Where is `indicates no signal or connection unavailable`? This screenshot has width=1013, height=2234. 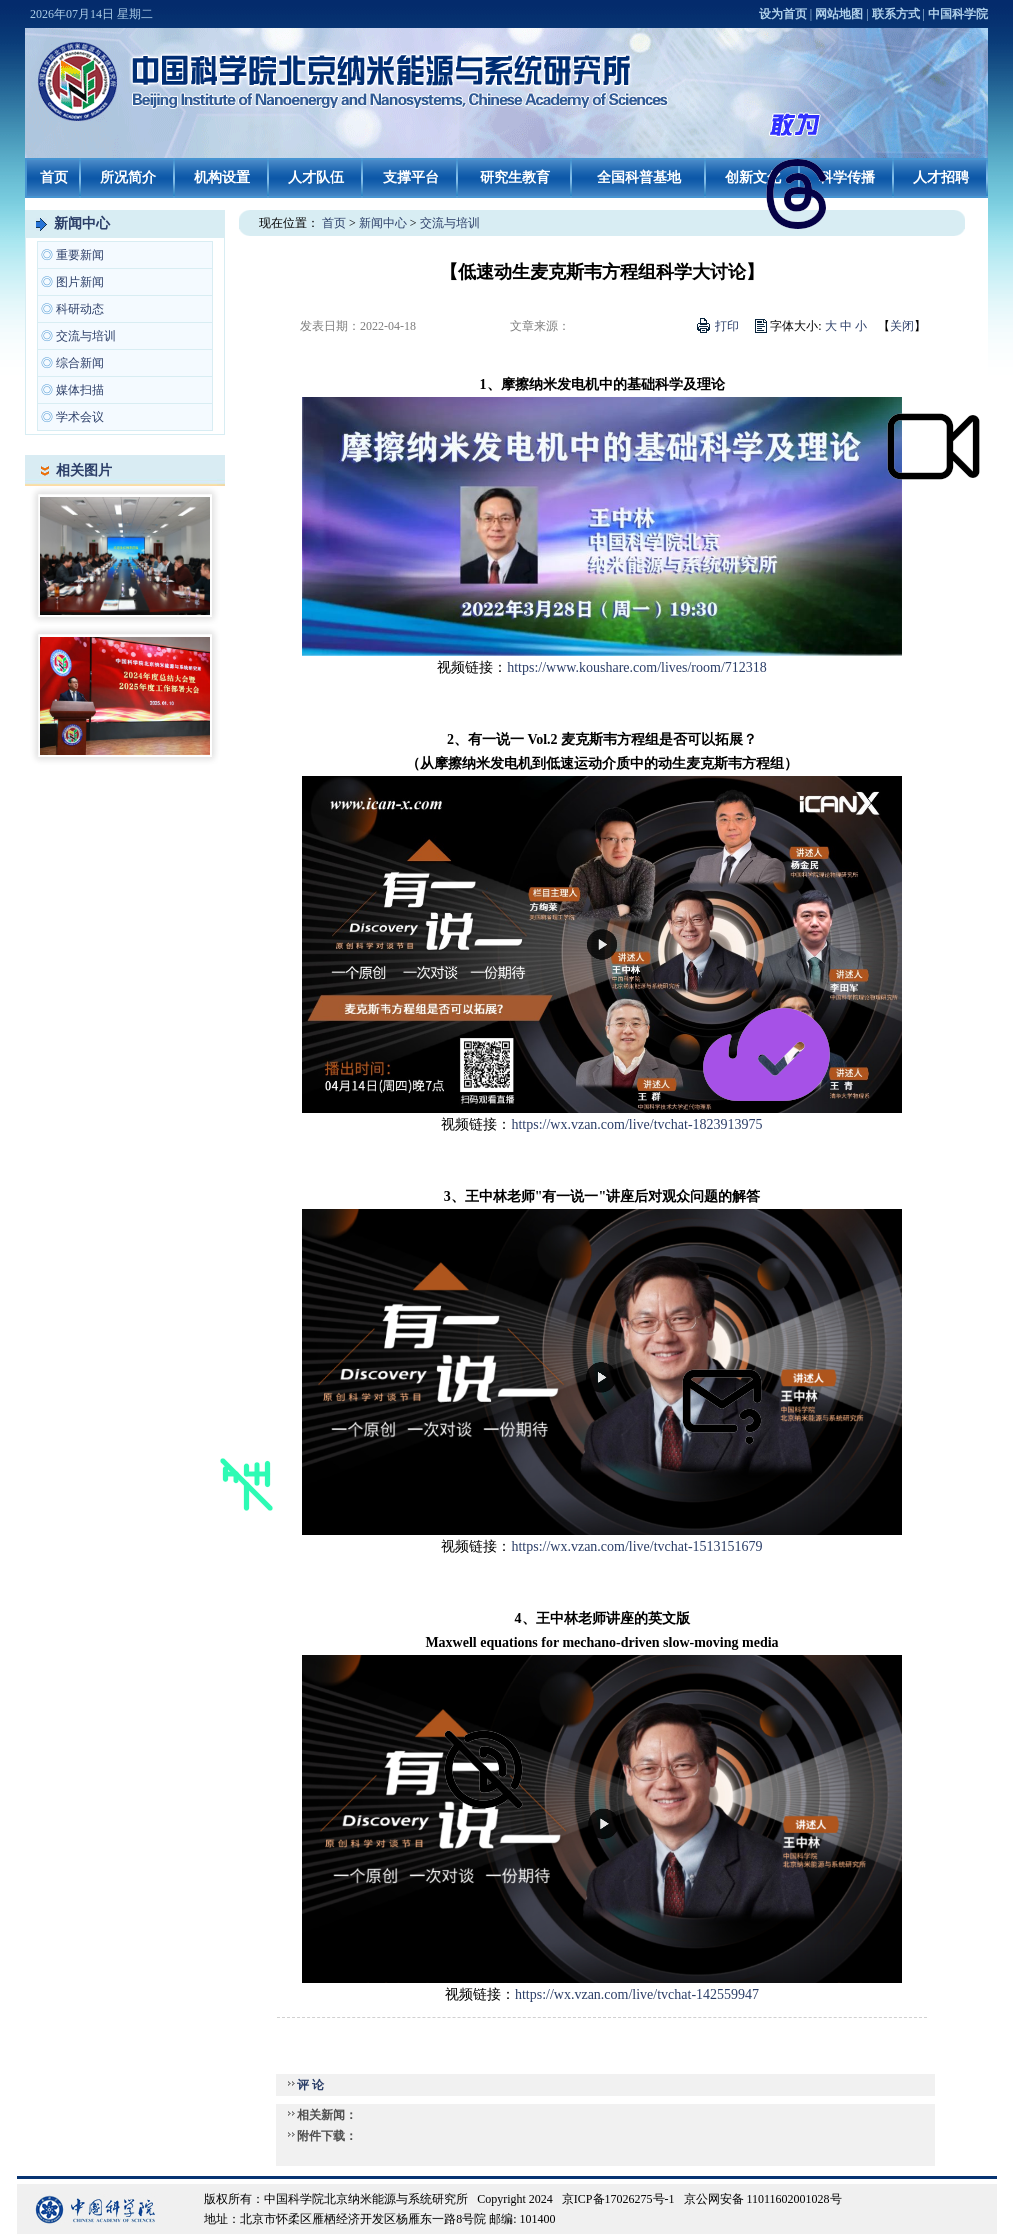
indicates no signal or connection unavailable is located at coordinates (246, 1484).